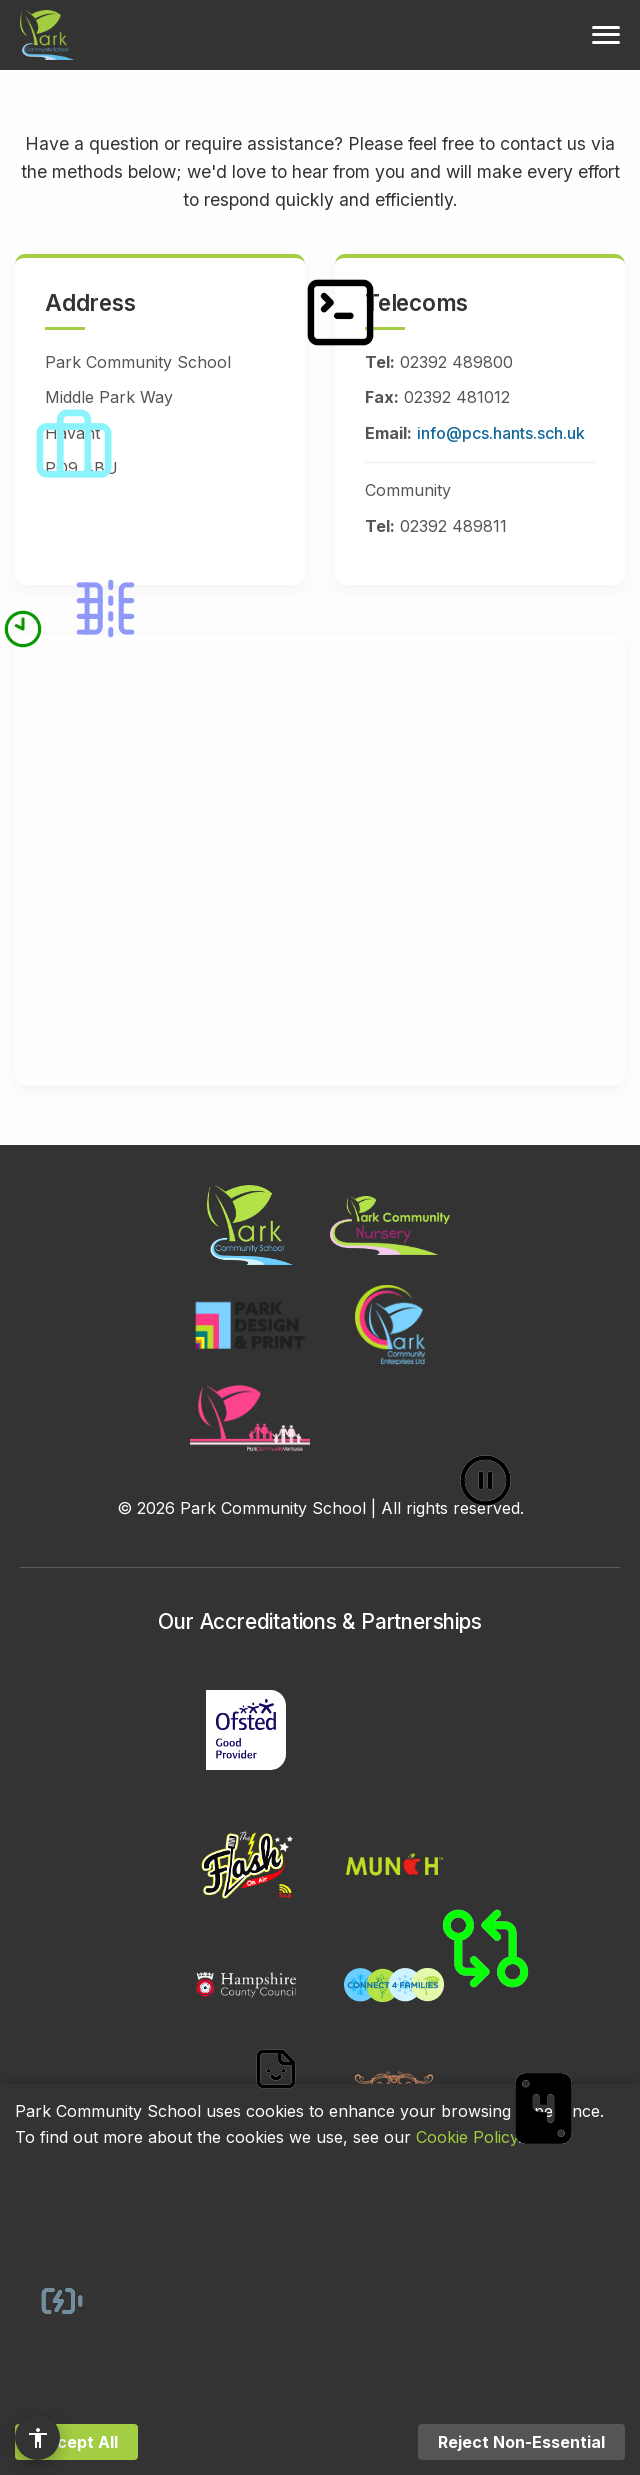 Image resolution: width=640 pixels, height=2475 pixels. I want to click on access work or business-related features, so click(74, 447).